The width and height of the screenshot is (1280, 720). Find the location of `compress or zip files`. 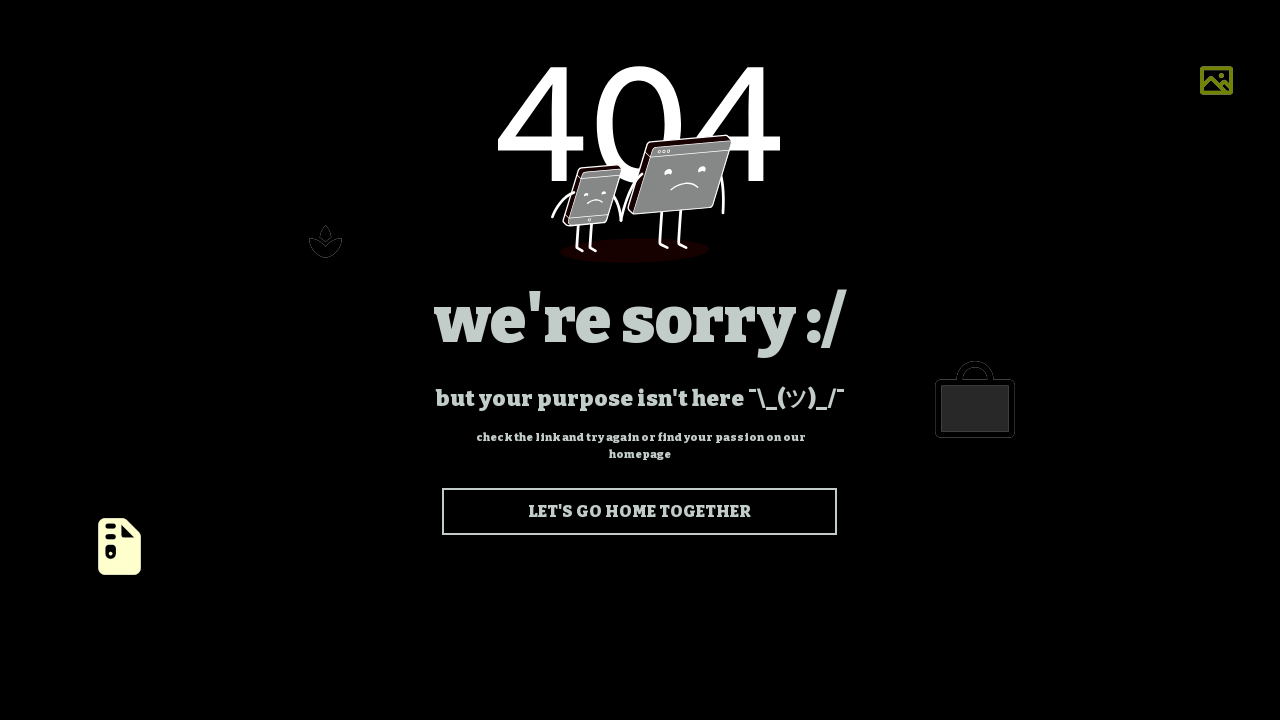

compress or zip files is located at coordinates (119, 546).